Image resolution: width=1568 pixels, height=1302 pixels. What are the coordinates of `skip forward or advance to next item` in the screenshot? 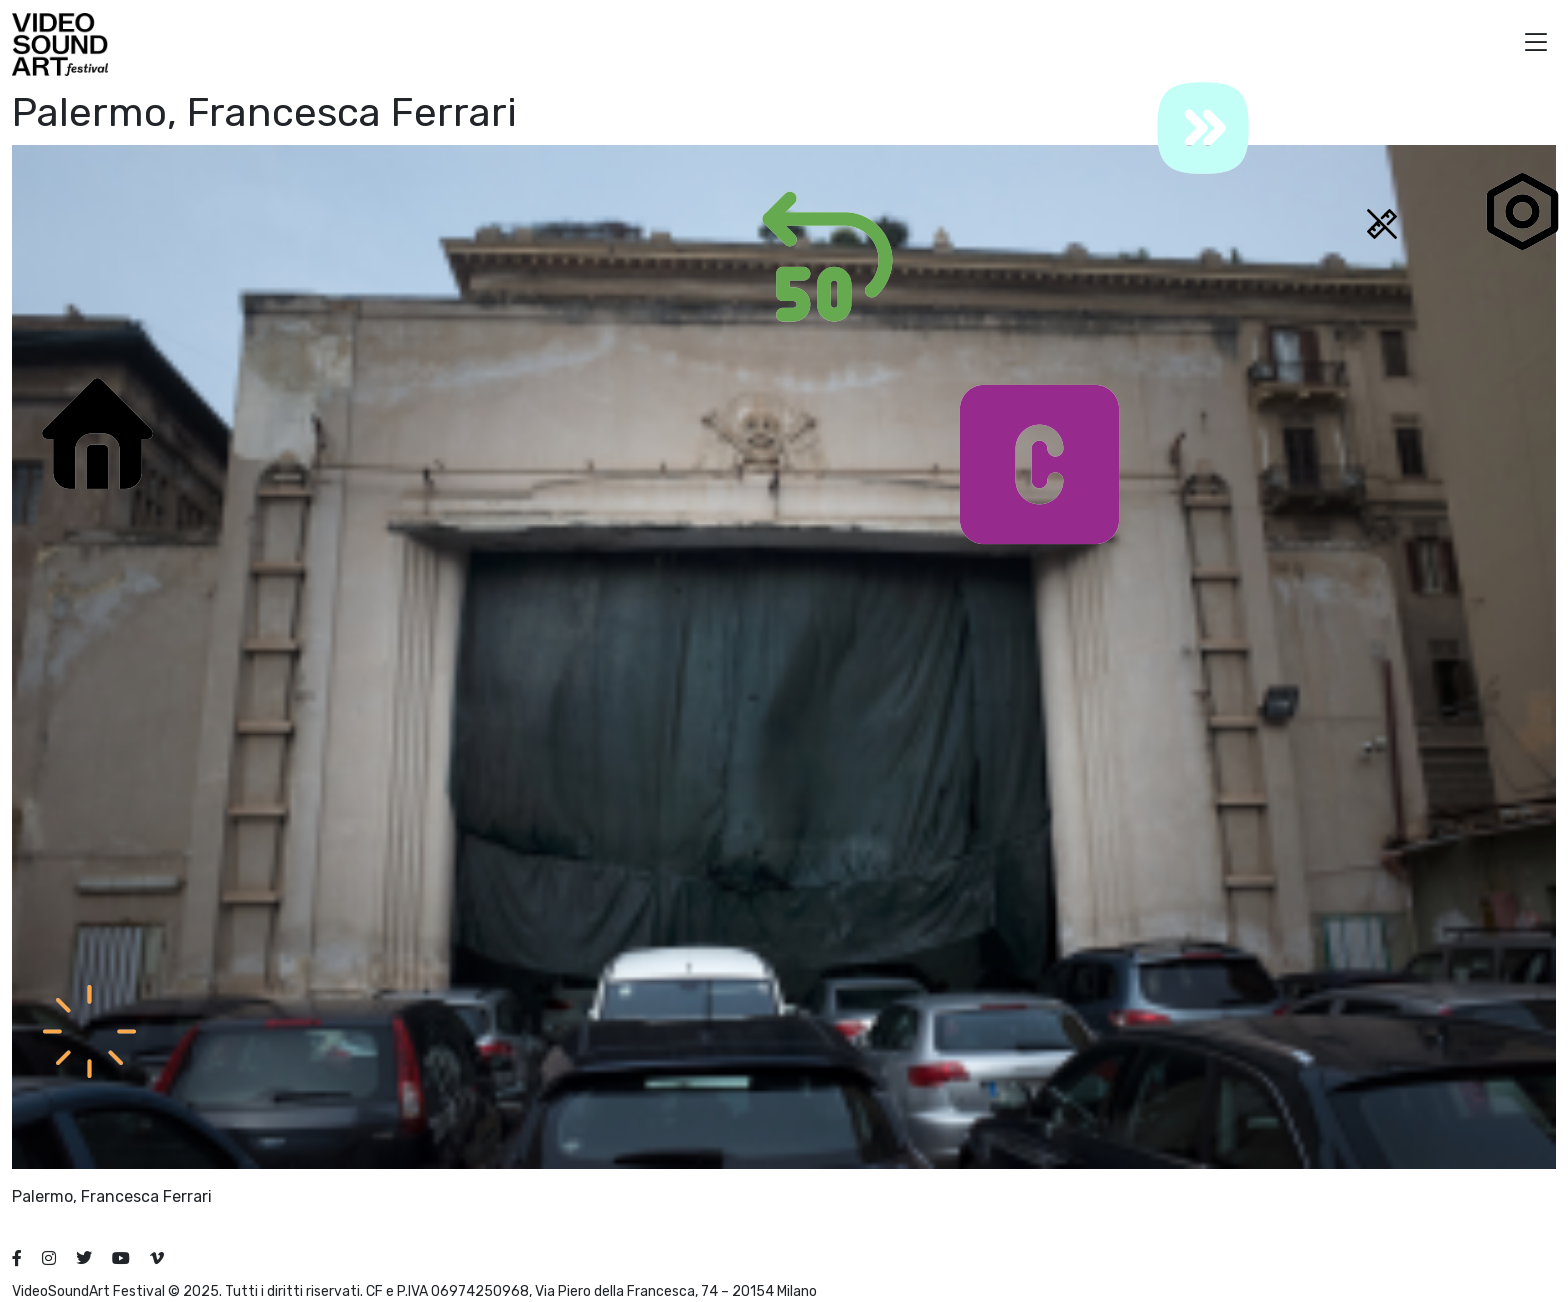 It's located at (1203, 128).